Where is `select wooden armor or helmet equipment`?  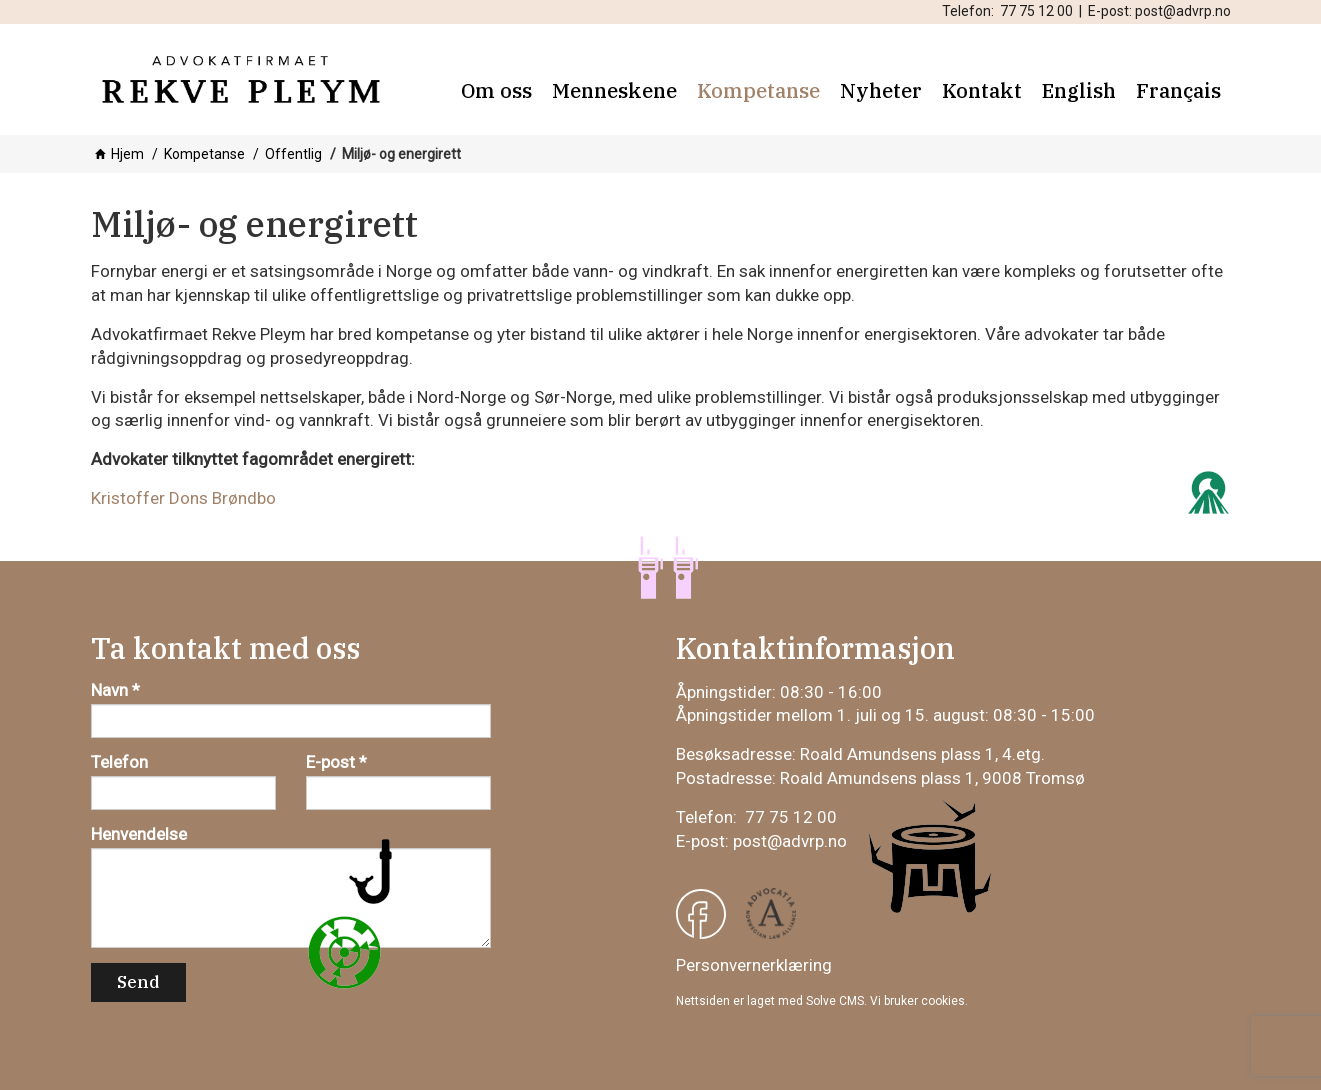 select wooden armor or helmet equipment is located at coordinates (930, 856).